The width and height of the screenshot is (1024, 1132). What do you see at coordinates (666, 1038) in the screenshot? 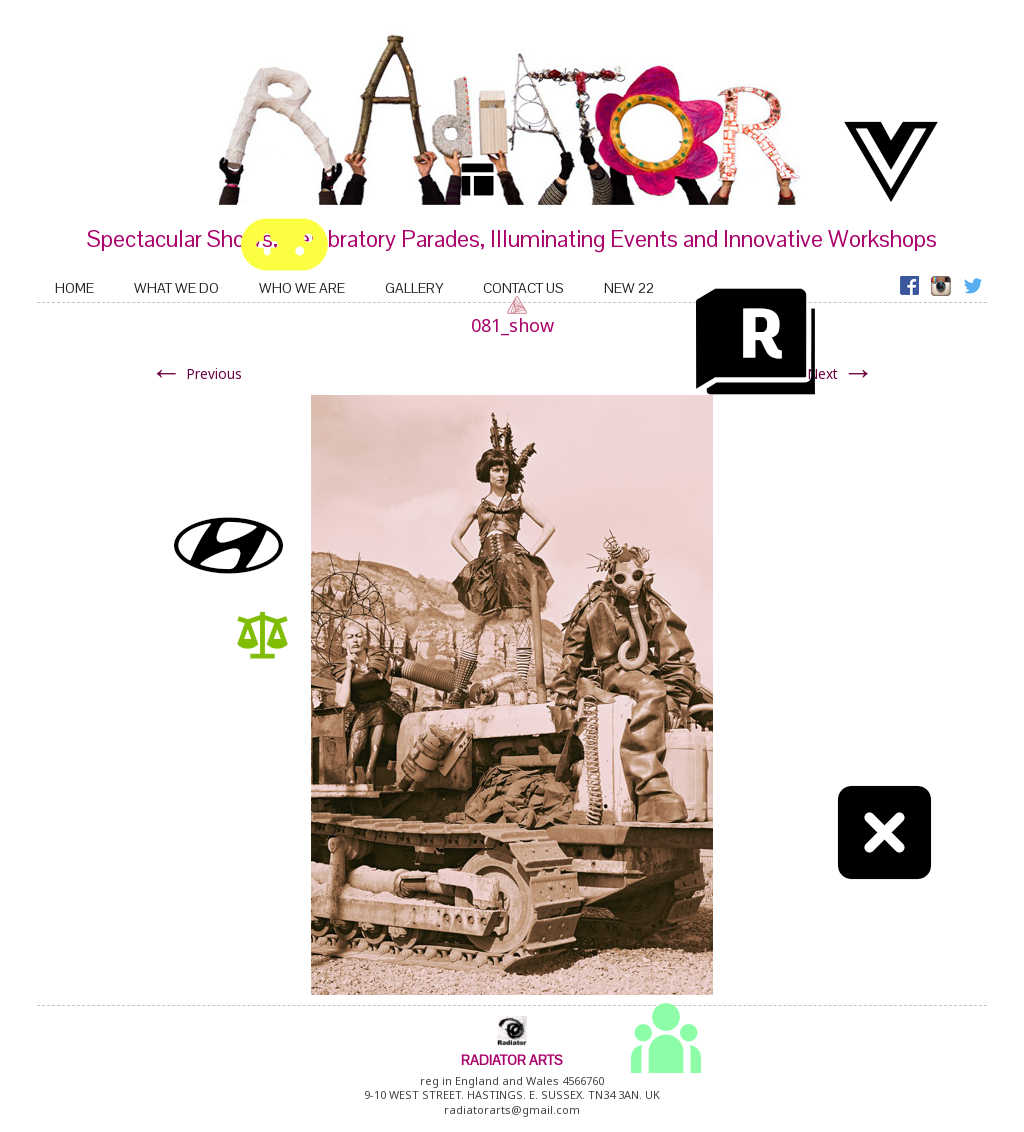
I see `view team members` at bounding box center [666, 1038].